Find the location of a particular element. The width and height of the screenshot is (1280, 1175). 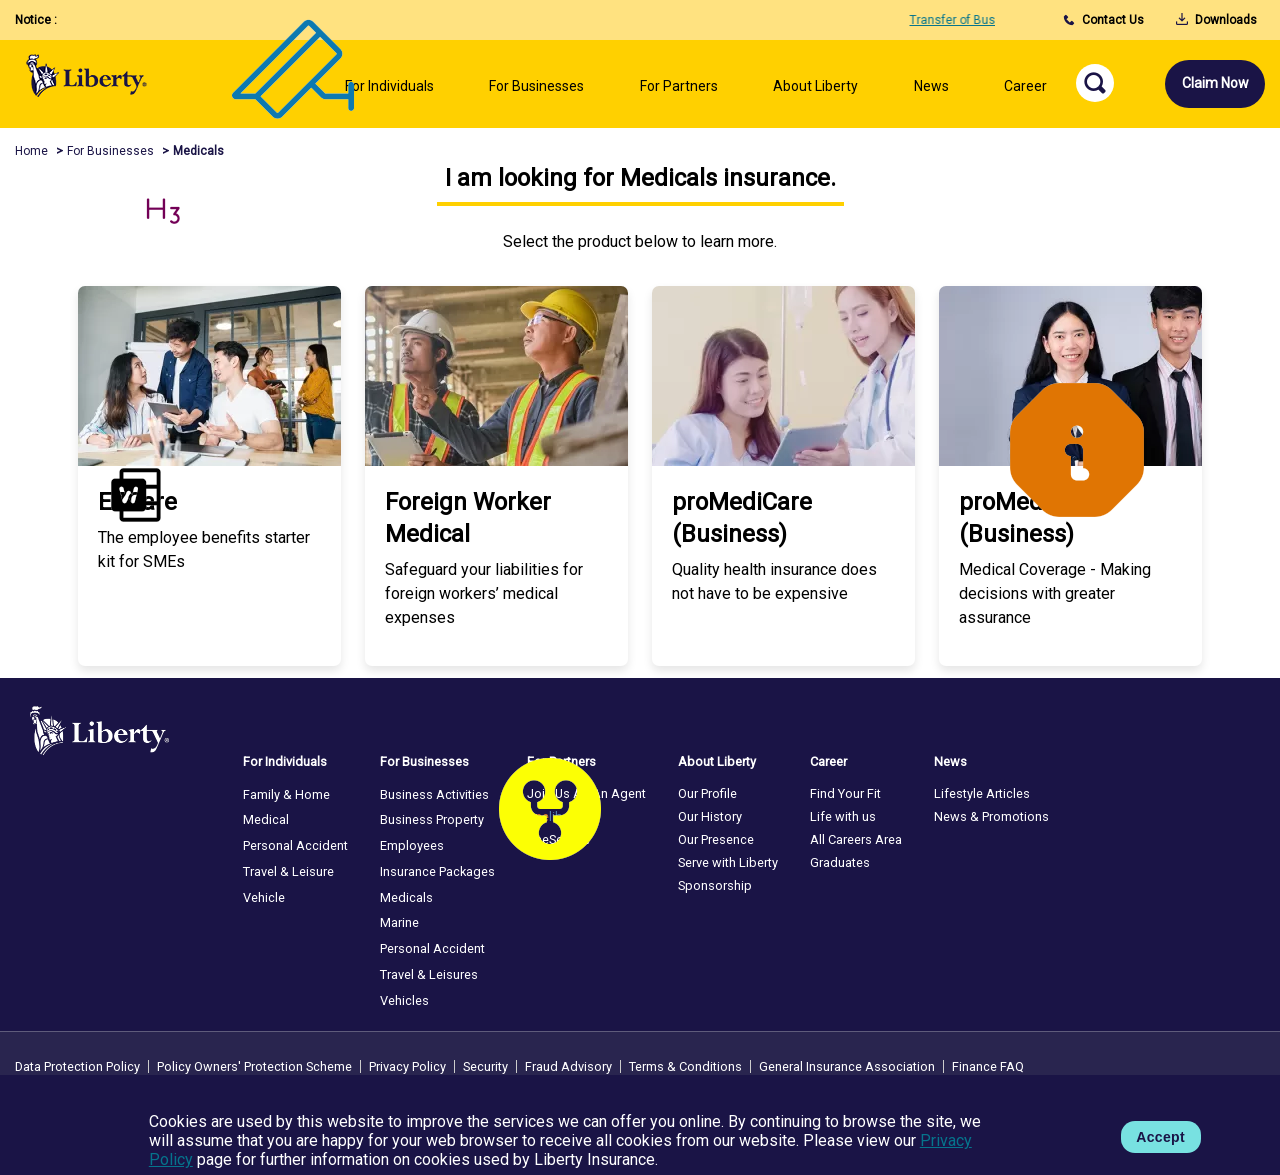

view more information or details is located at coordinates (1077, 450).